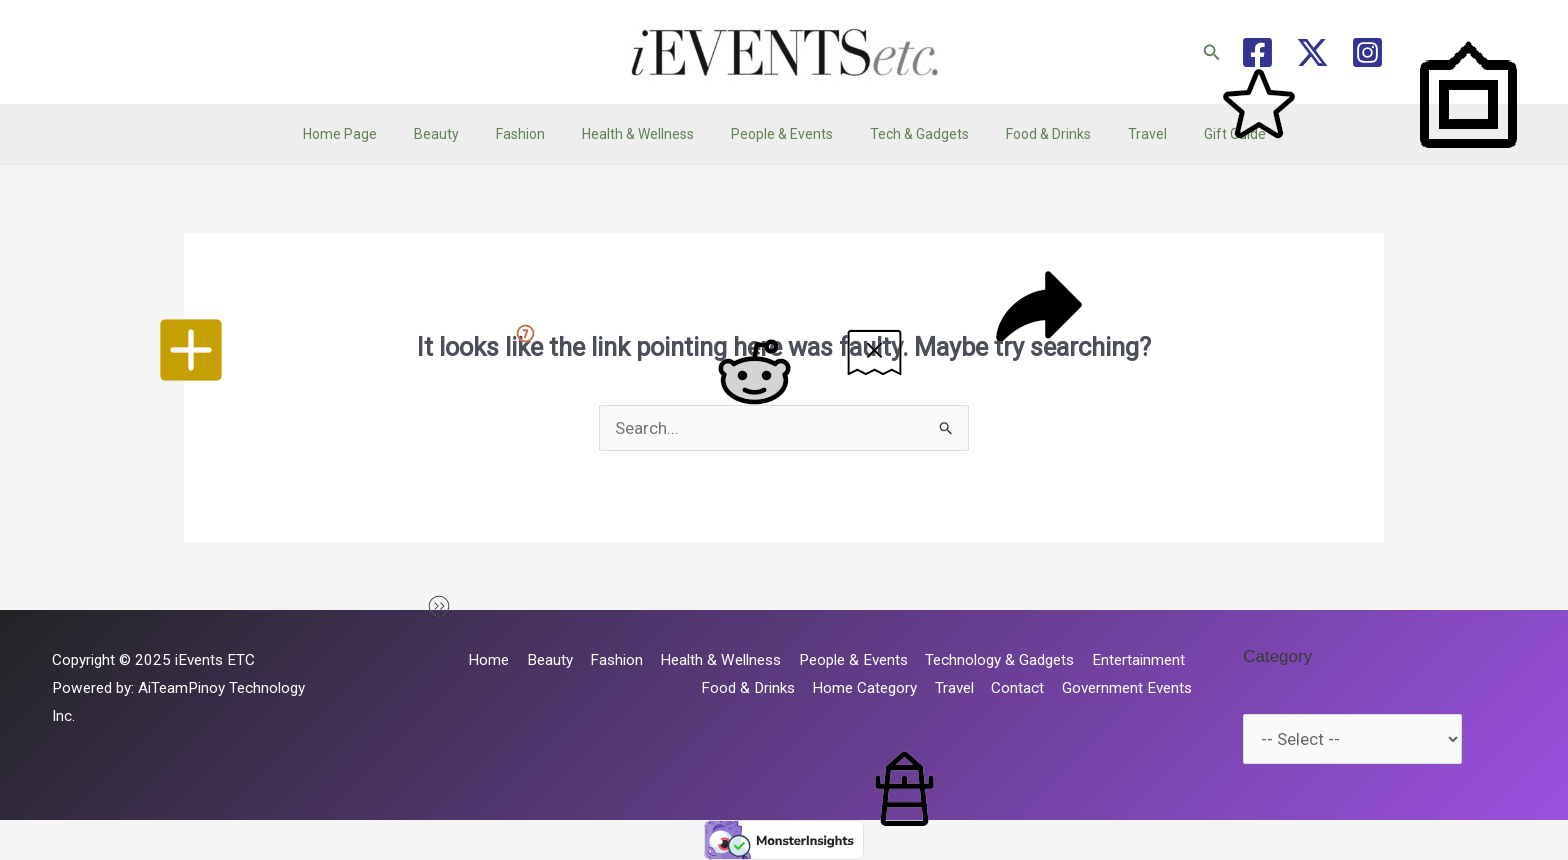 This screenshot has width=1568, height=860. I want to click on view framed photos or artwork, so click(1468, 99).